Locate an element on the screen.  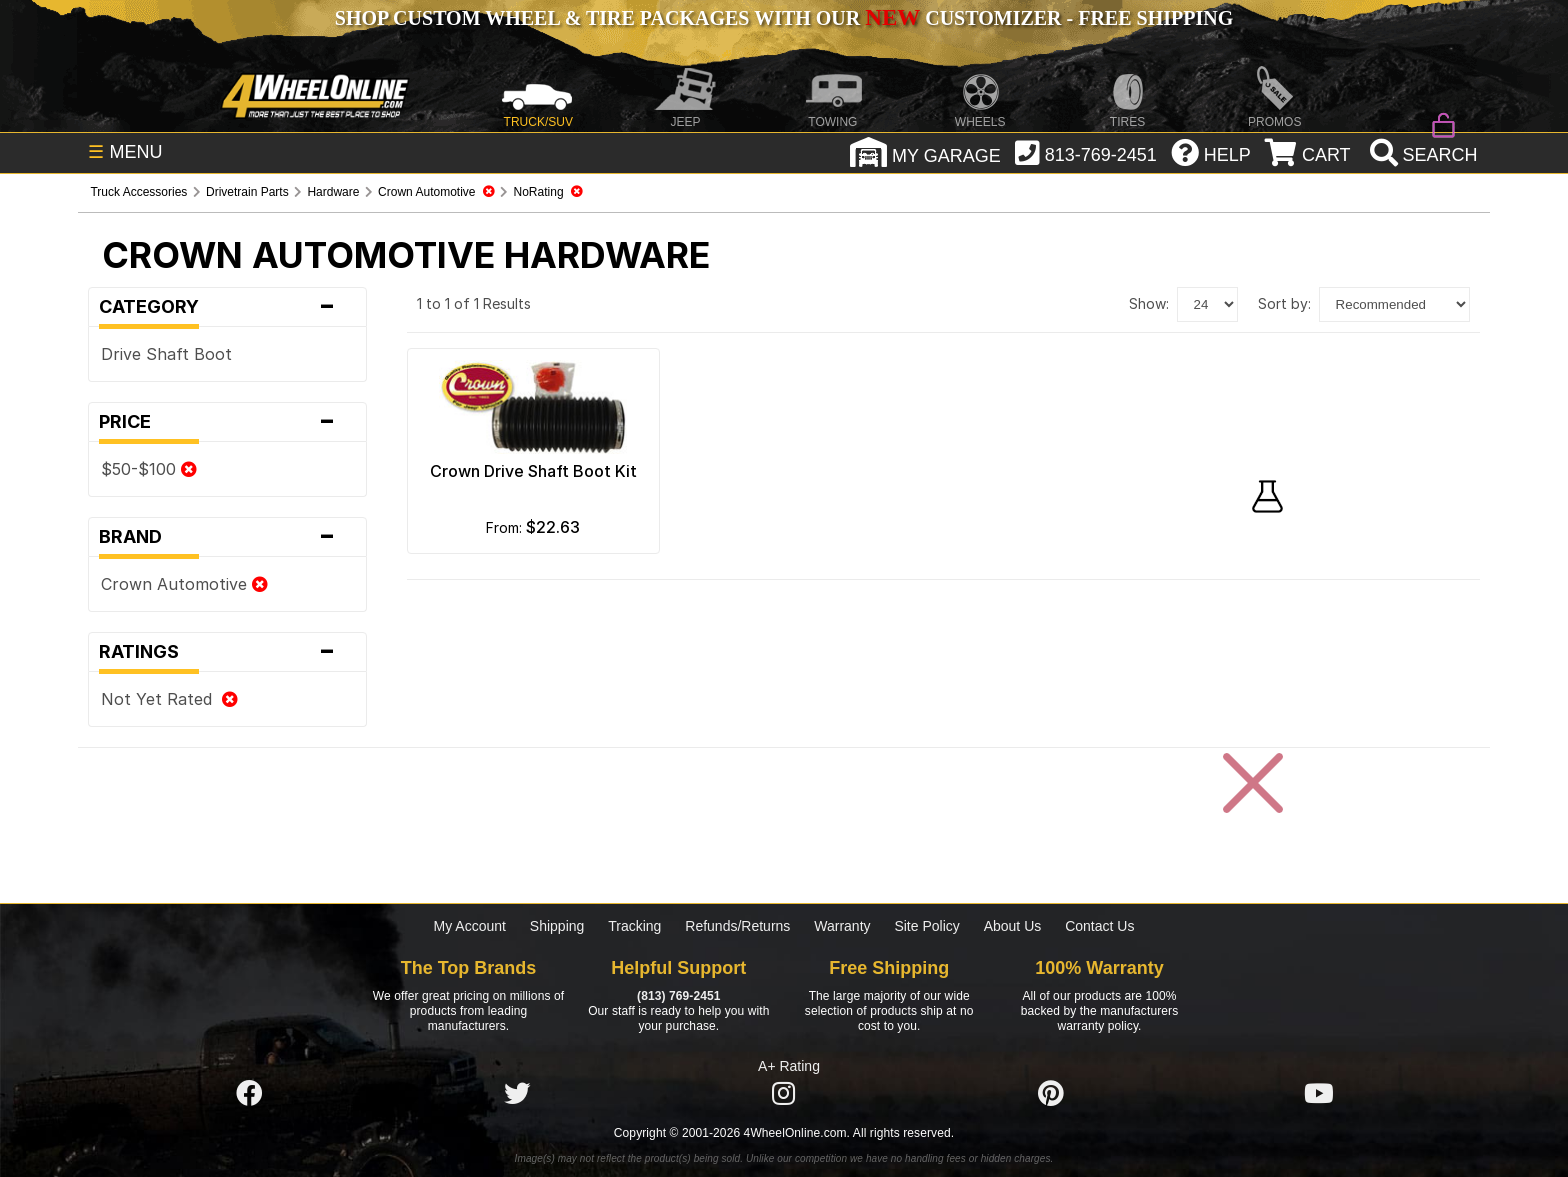
unlock or access secured content is located at coordinates (1443, 126).